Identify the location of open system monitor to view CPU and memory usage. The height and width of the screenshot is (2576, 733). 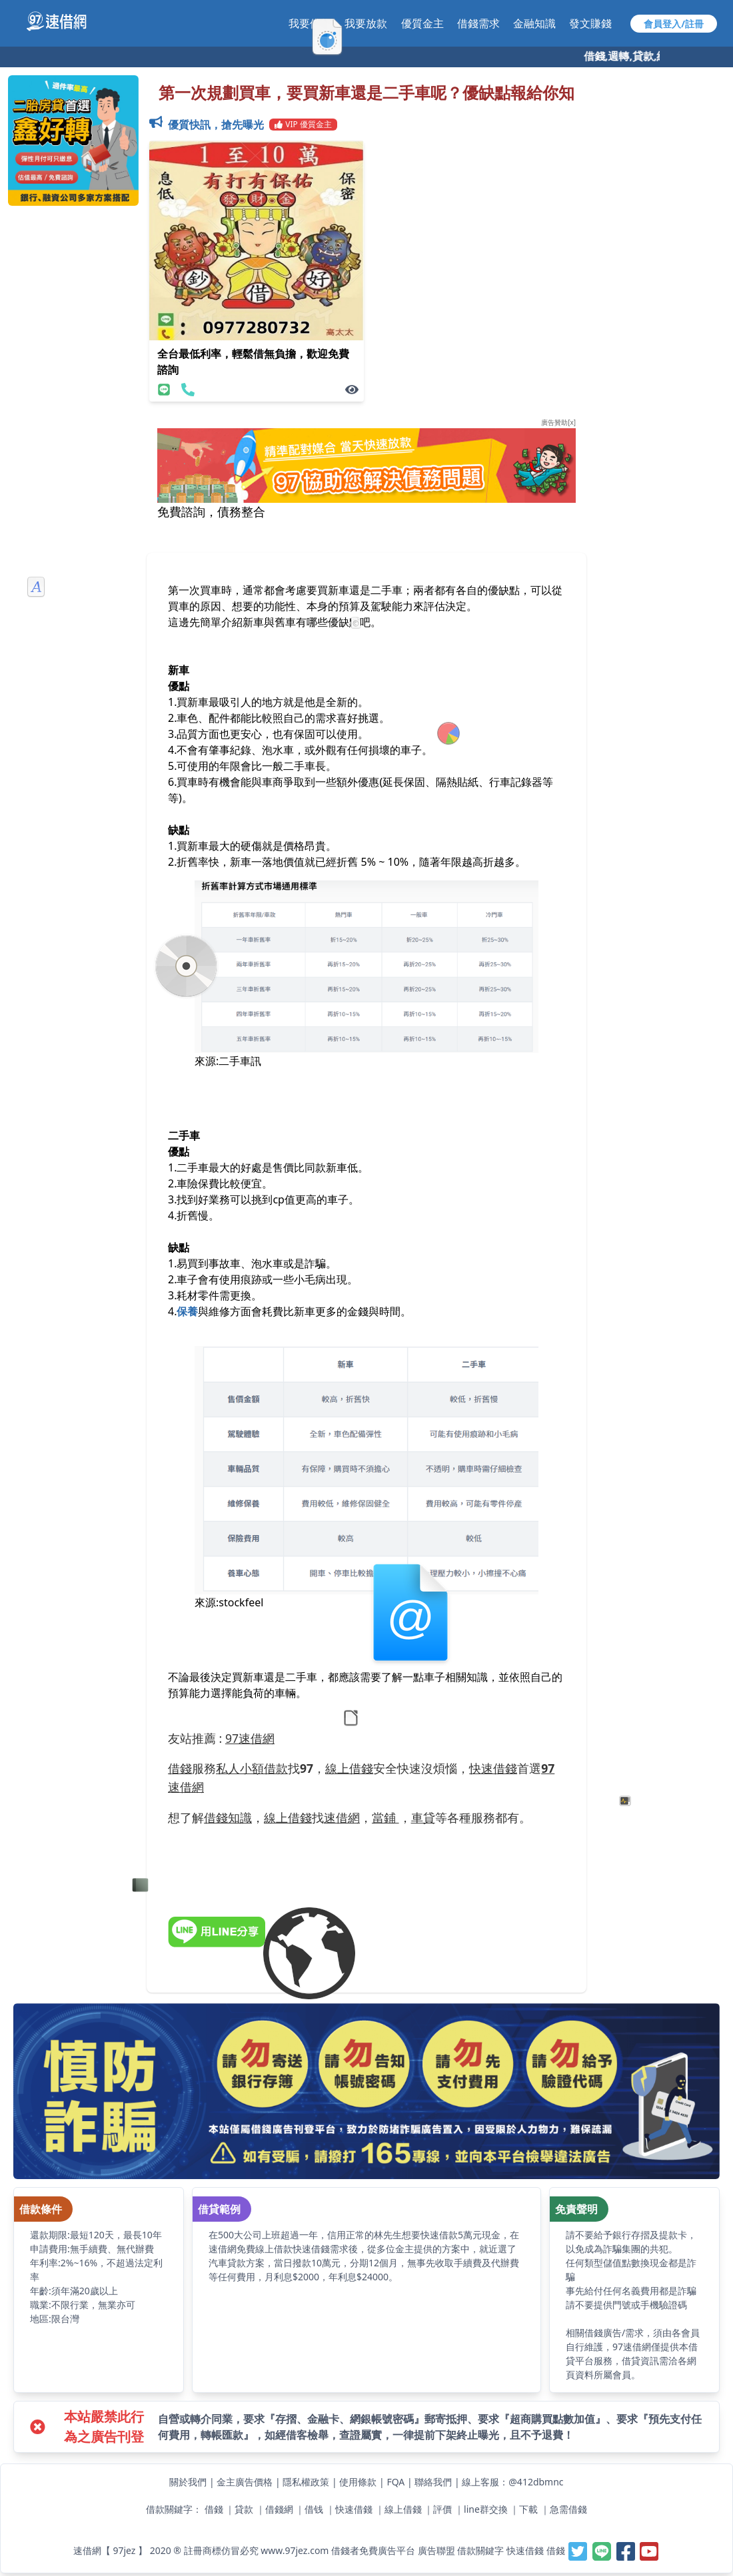
(625, 1801).